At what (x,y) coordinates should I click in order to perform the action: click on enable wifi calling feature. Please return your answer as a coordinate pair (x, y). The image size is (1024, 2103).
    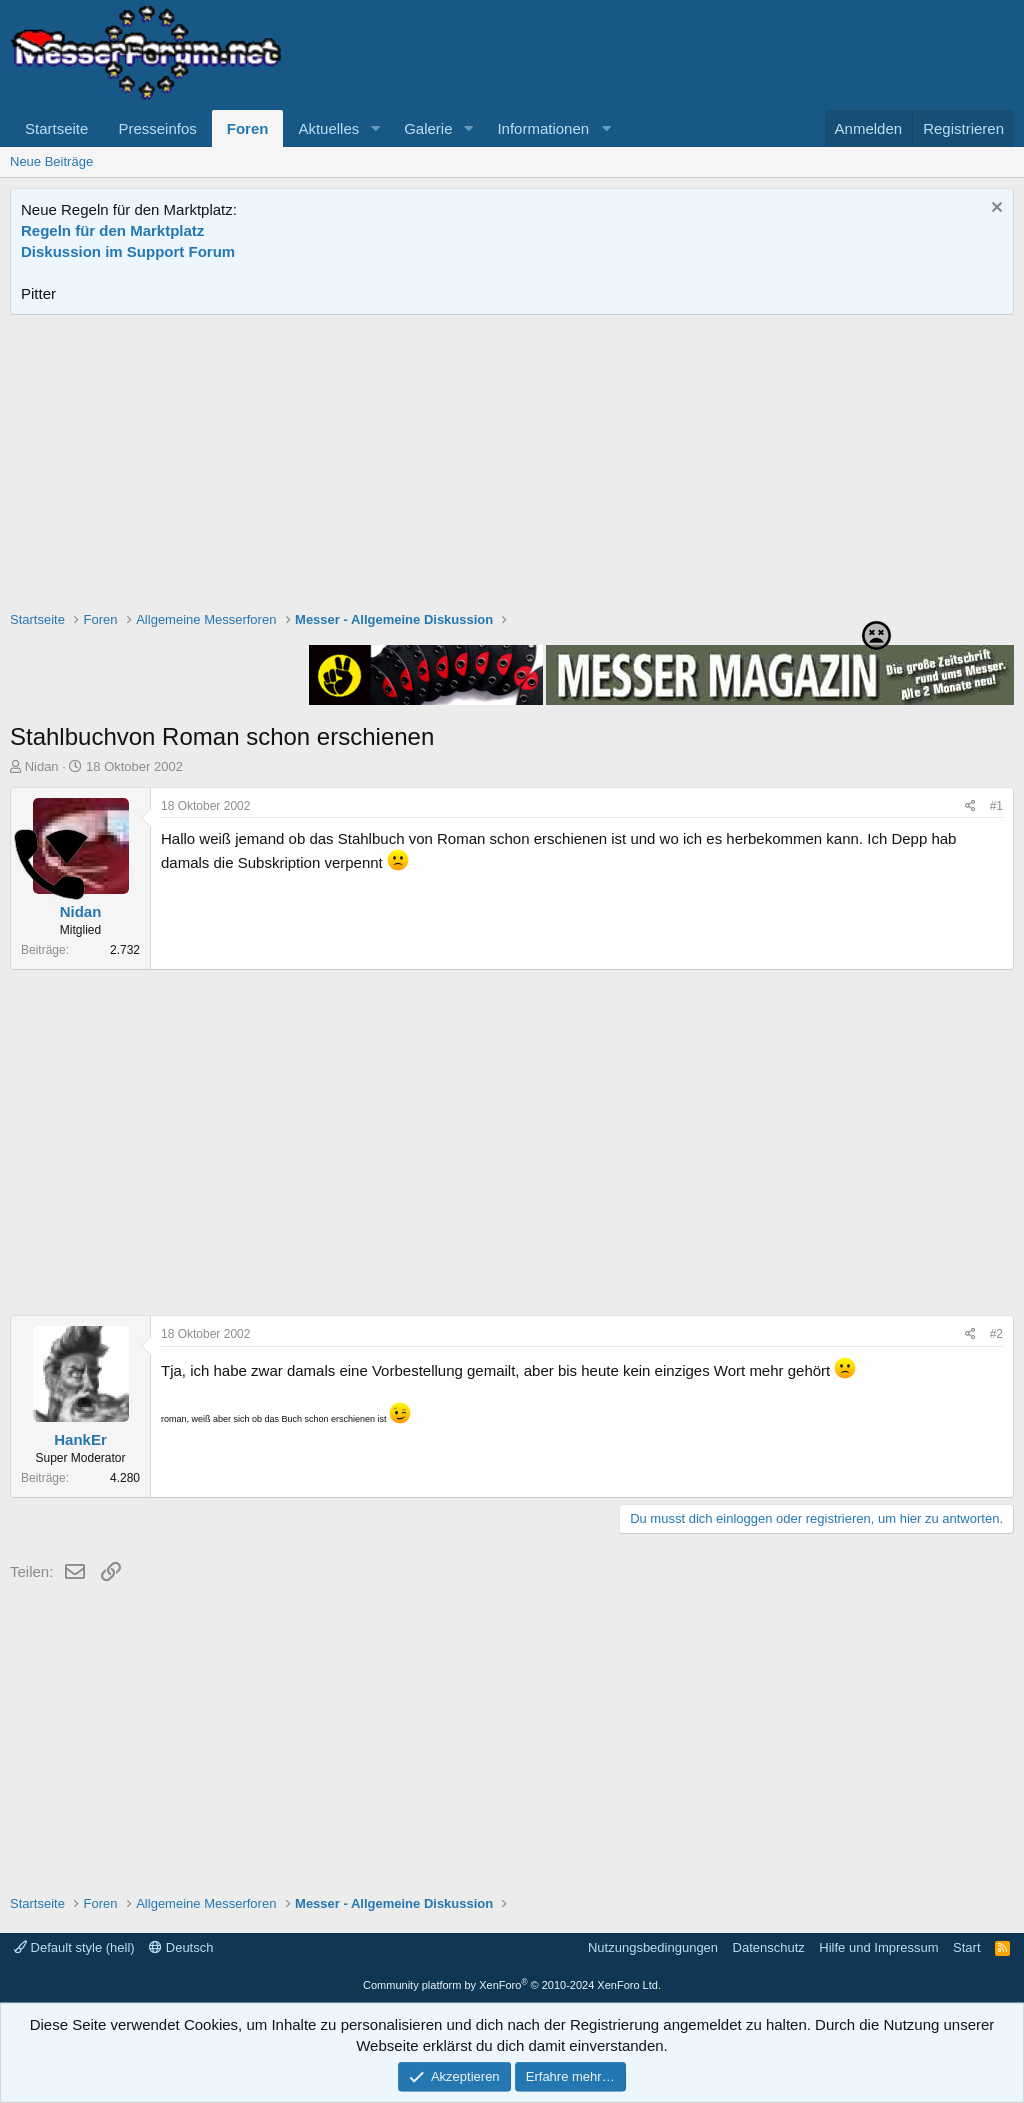
    Looking at the image, I should click on (49, 864).